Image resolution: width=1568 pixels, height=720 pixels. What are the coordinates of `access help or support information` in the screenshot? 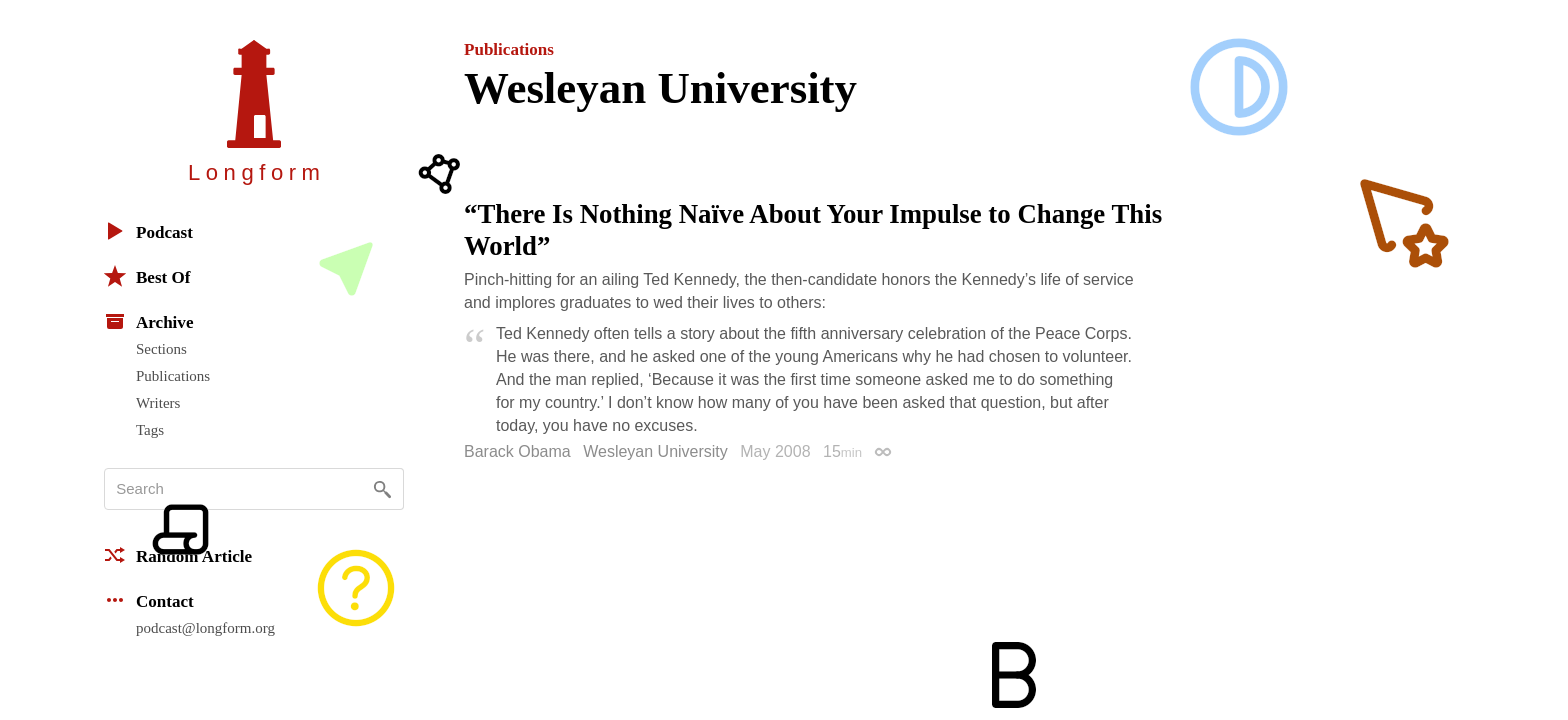 It's located at (356, 588).